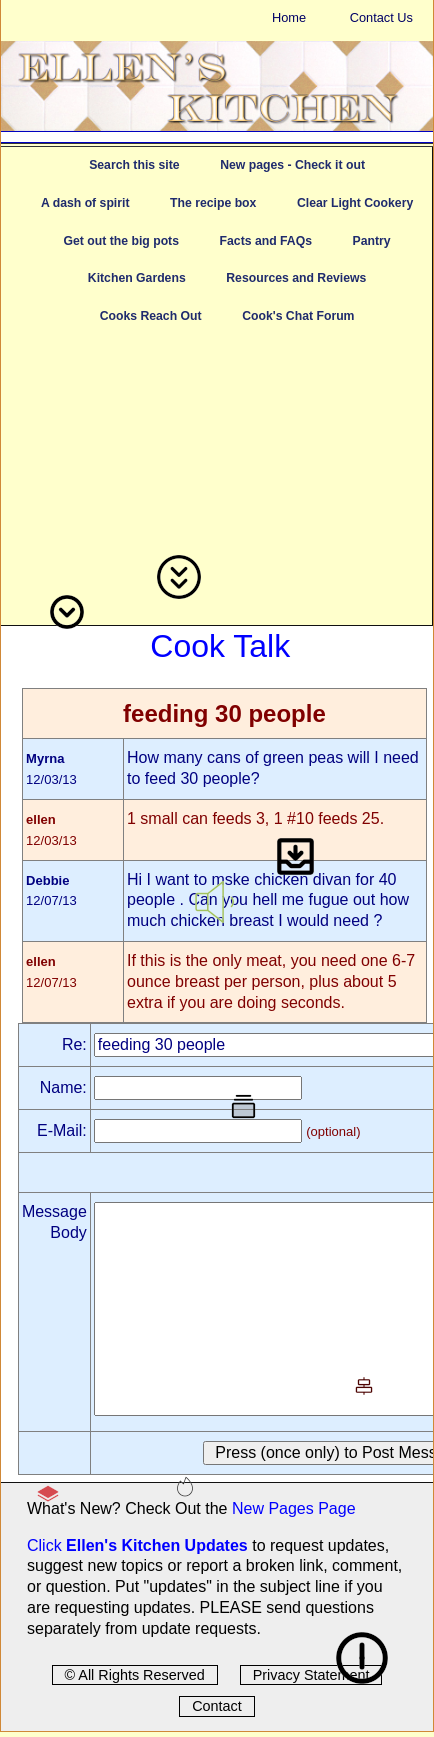  Describe the element at coordinates (185, 1487) in the screenshot. I see `view trending or popular content` at that location.